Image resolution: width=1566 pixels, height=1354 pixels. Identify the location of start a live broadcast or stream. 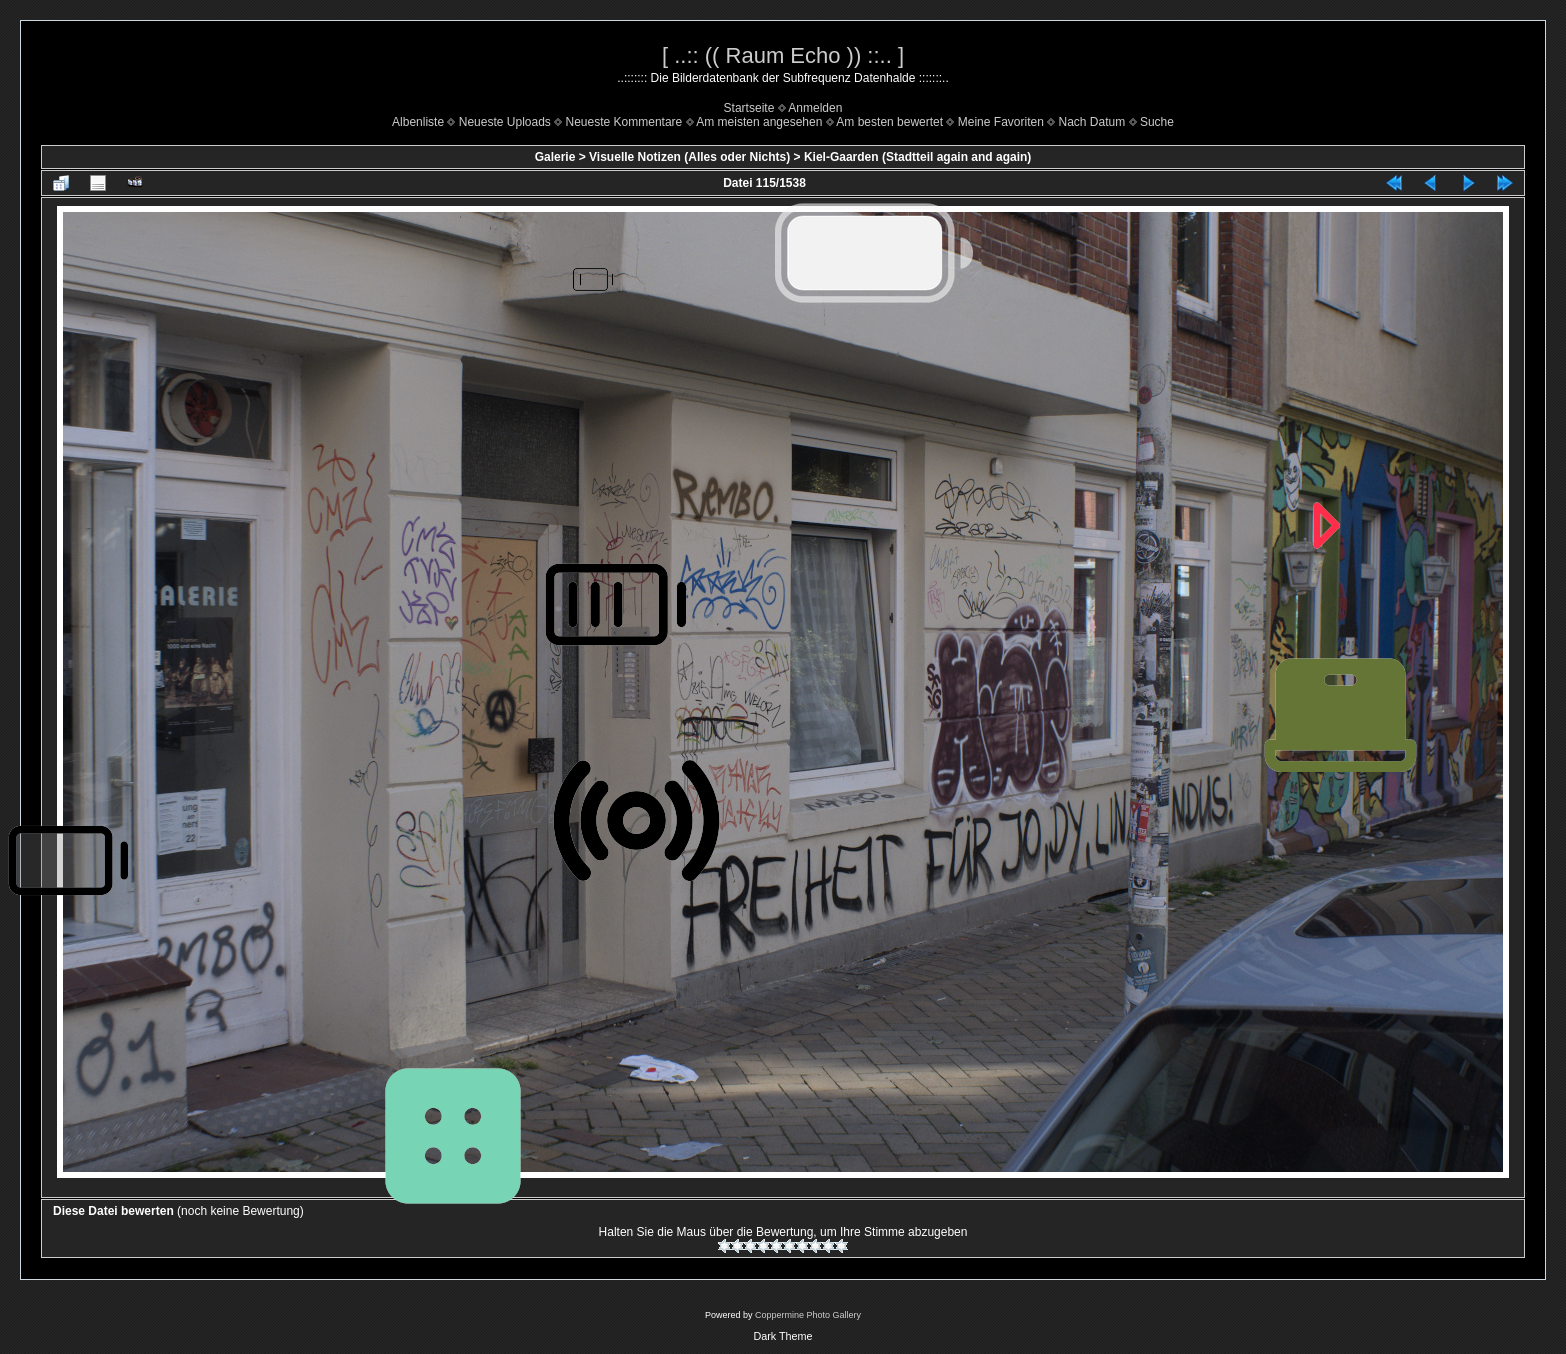
(636, 820).